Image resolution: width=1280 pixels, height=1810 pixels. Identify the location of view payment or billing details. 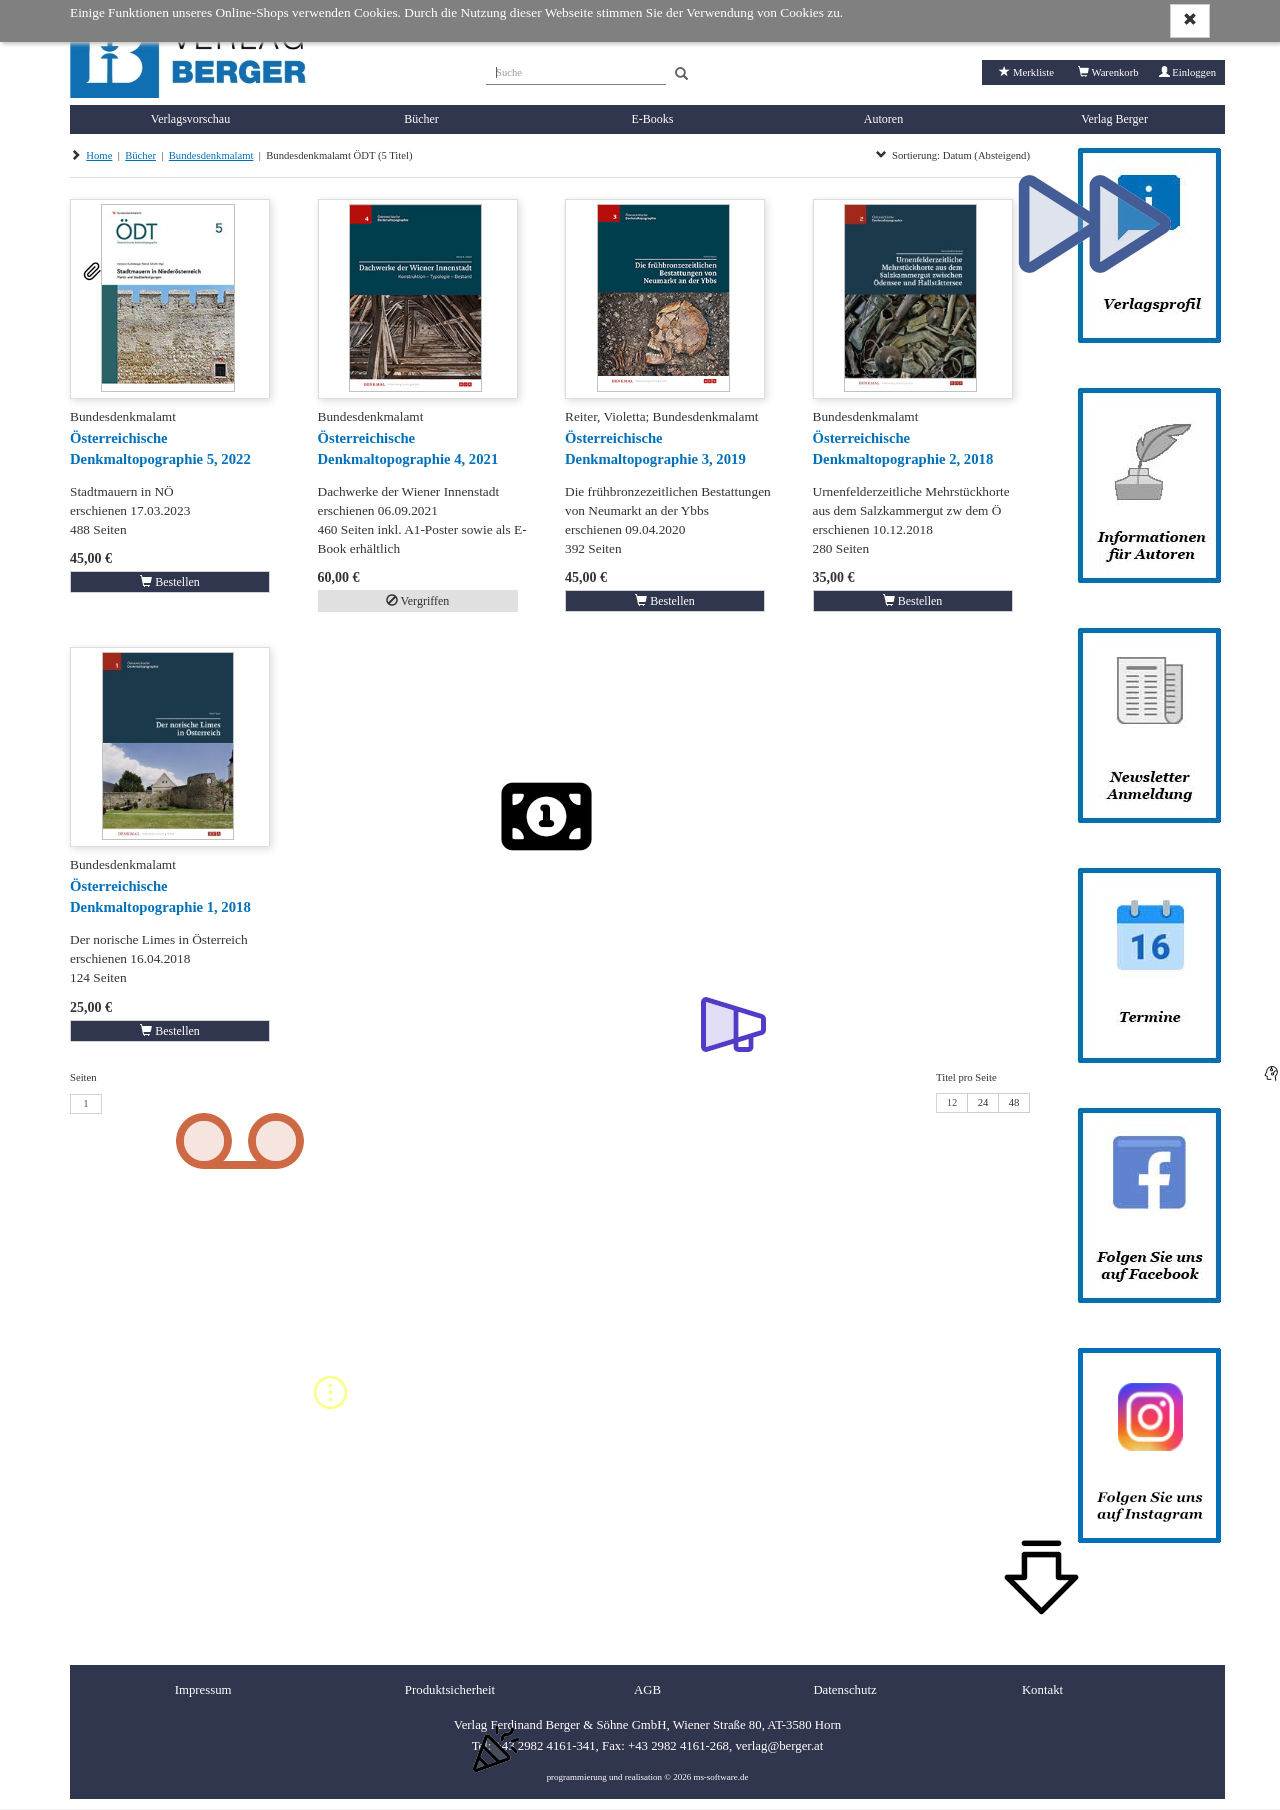
(546, 816).